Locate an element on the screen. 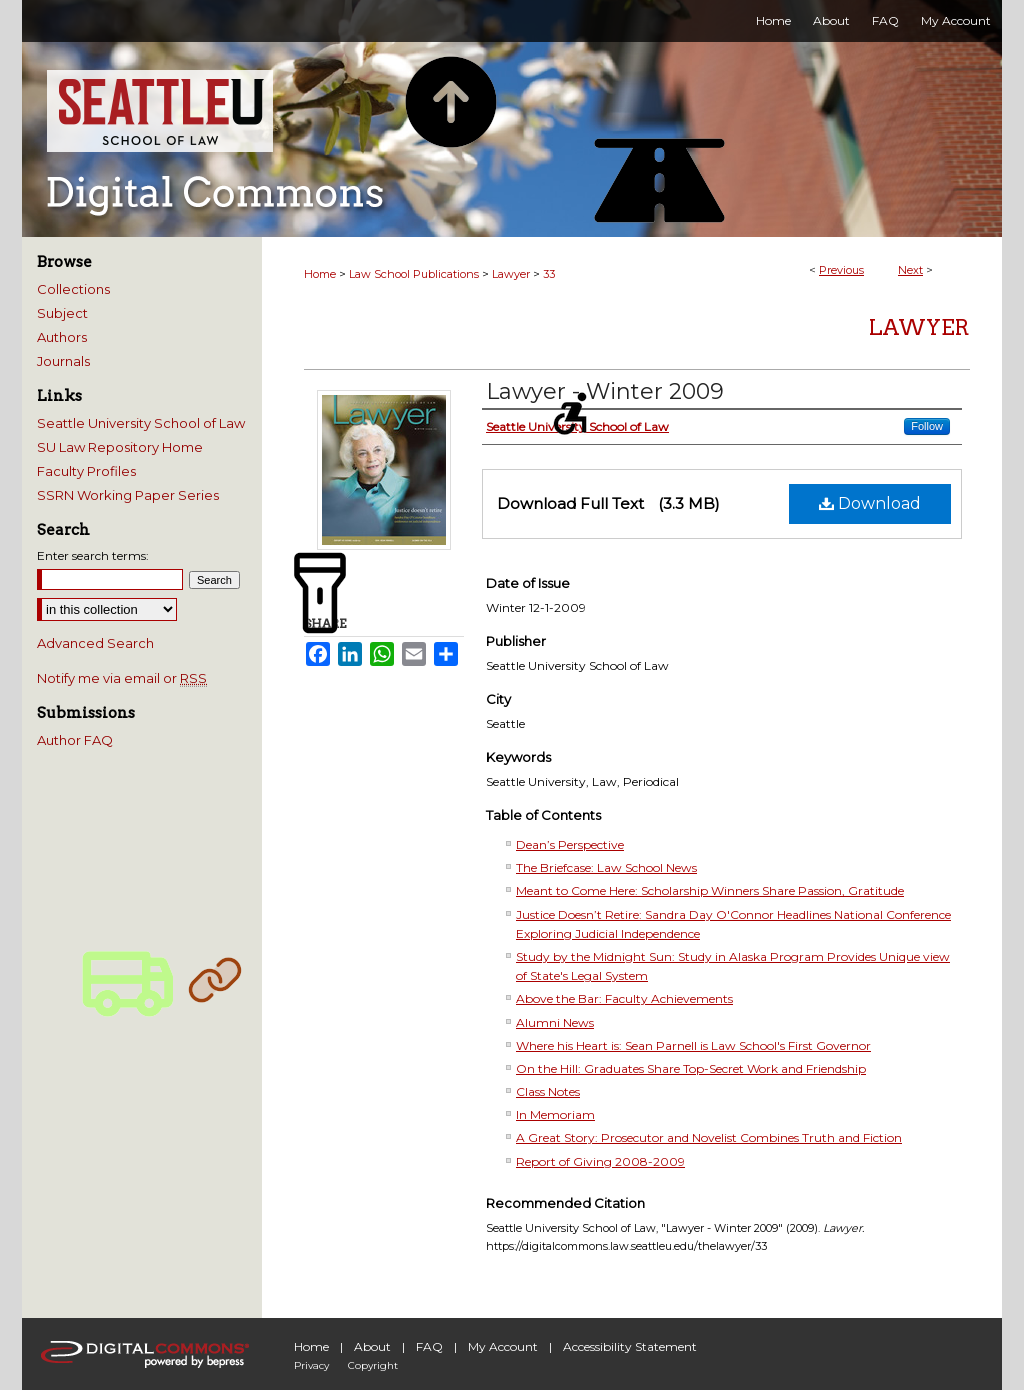  upload a file or content is located at coordinates (451, 102).